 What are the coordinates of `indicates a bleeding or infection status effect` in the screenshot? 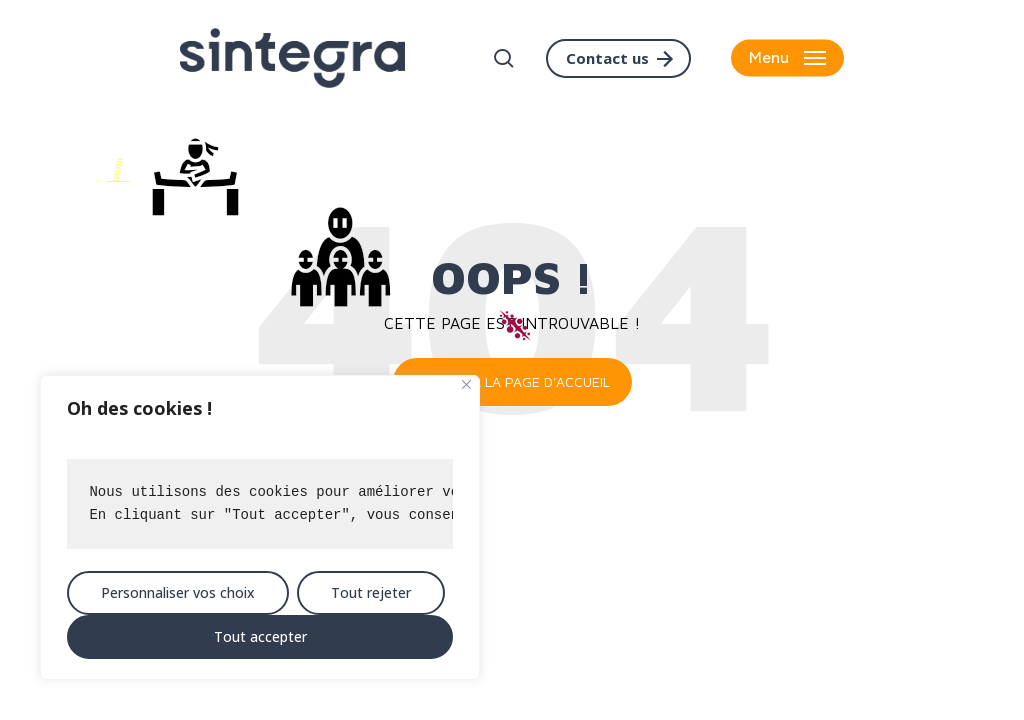 It's located at (515, 325).